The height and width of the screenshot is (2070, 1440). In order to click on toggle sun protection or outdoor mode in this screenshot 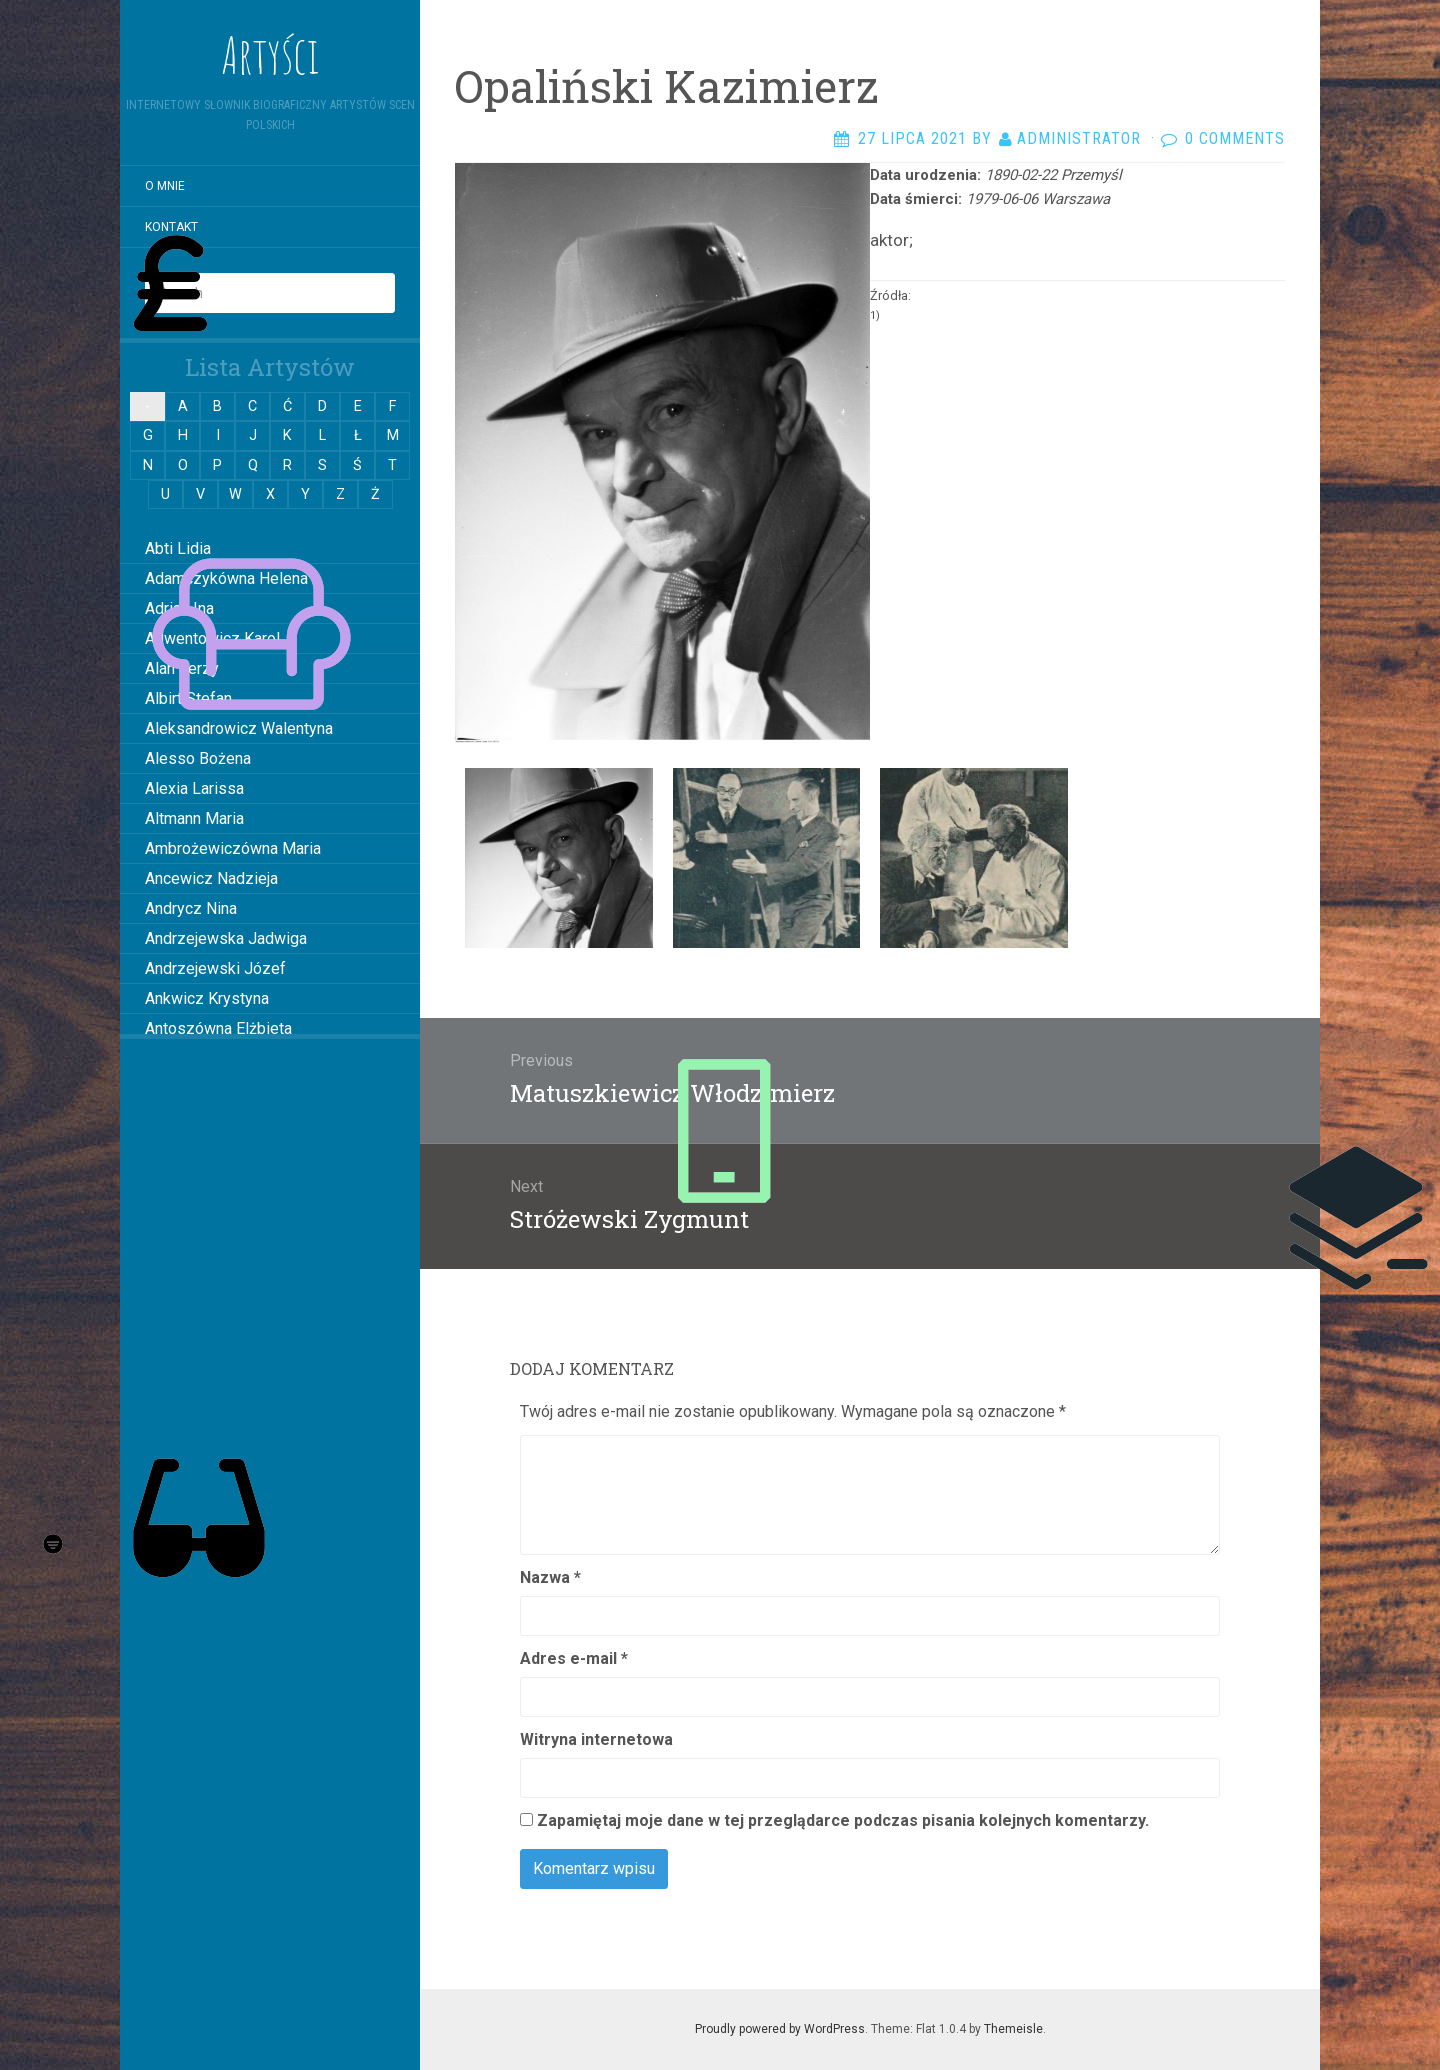, I will do `click(199, 1518)`.